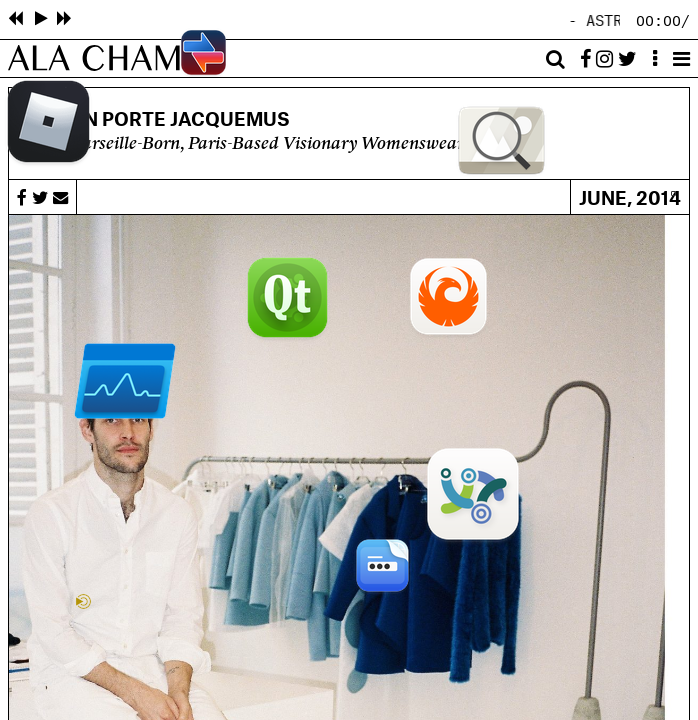 This screenshot has height=720, width=698. What do you see at coordinates (83, 601) in the screenshot?
I see `launch mate desktop environment` at bounding box center [83, 601].